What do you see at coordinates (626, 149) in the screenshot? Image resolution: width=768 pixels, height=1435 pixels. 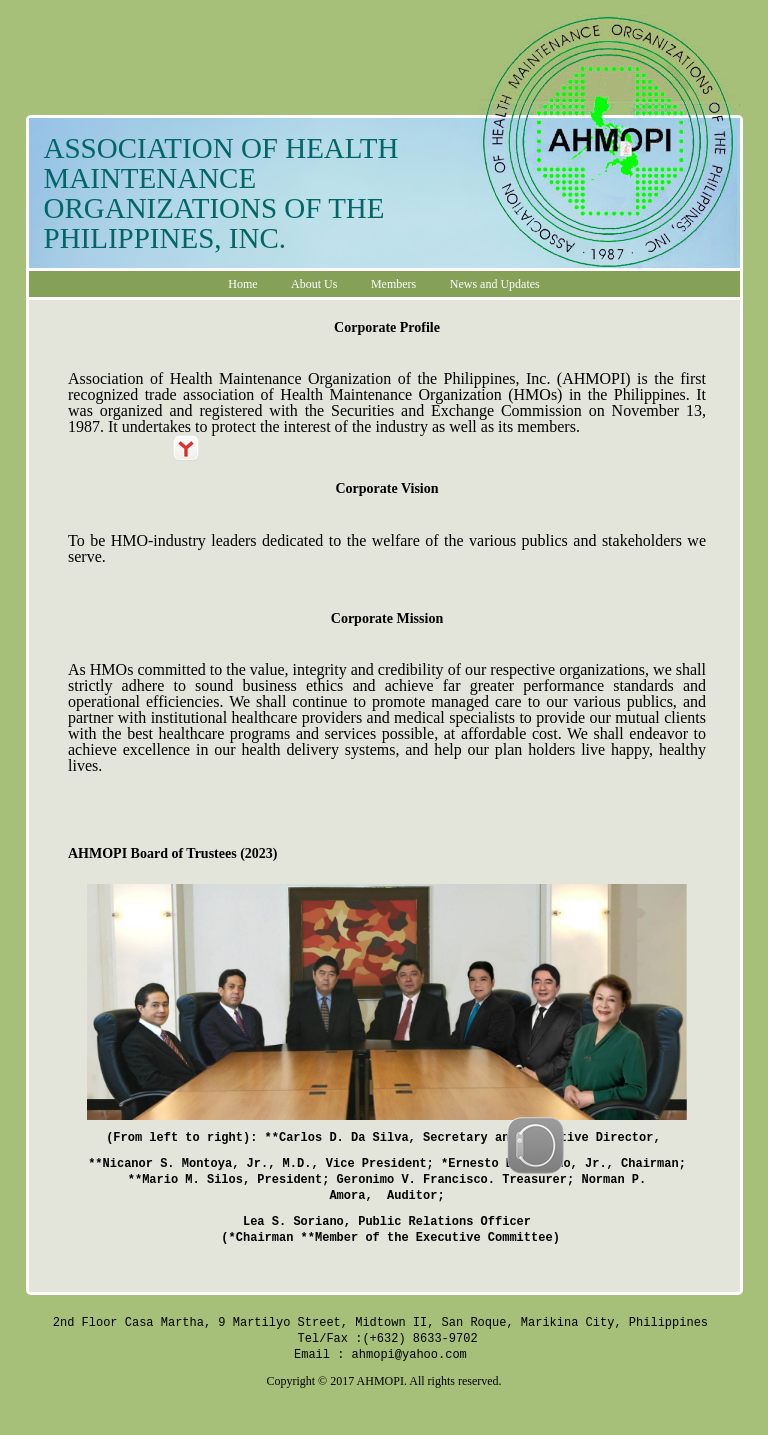 I see `a java source code file` at bounding box center [626, 149].